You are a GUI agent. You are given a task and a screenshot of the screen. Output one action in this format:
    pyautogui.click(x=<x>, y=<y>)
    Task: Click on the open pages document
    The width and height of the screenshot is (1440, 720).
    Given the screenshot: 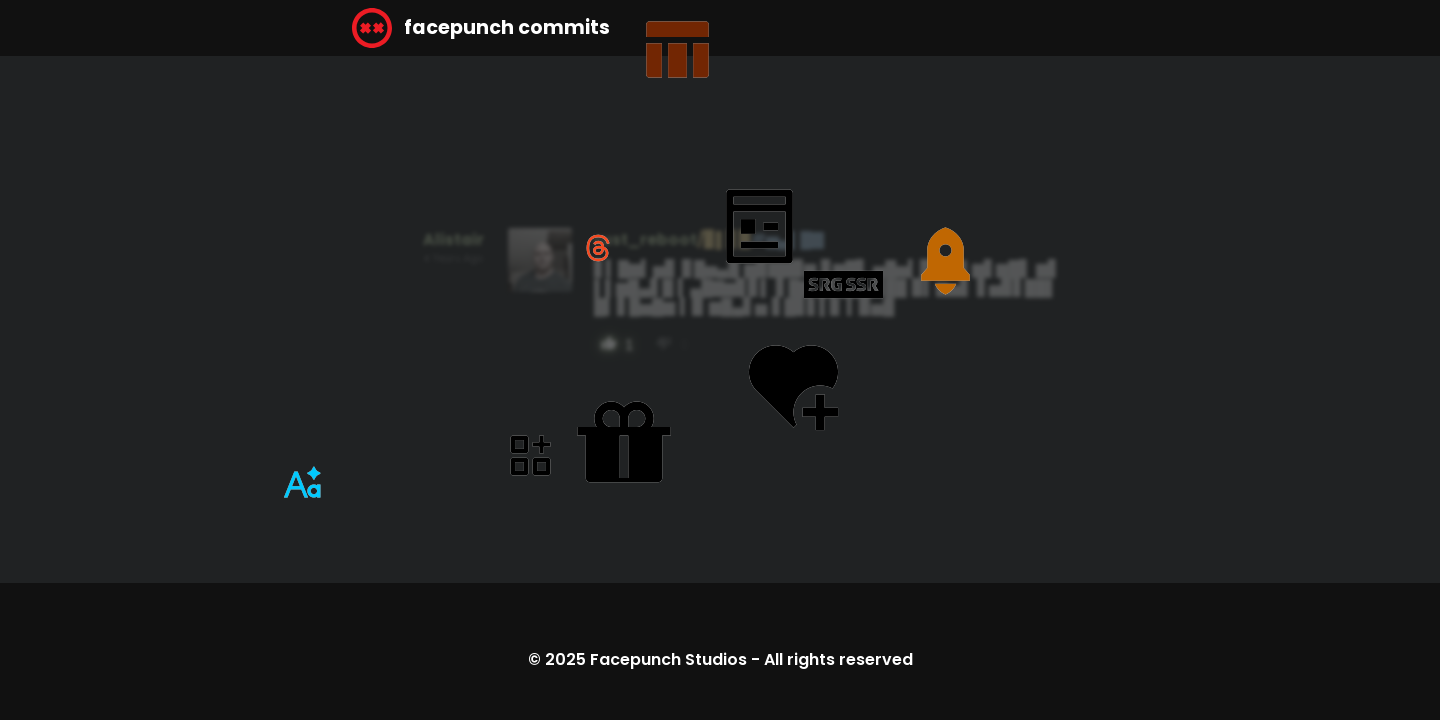 What is the action you would take?
    pyautogui.click(x=759, y=226)
    